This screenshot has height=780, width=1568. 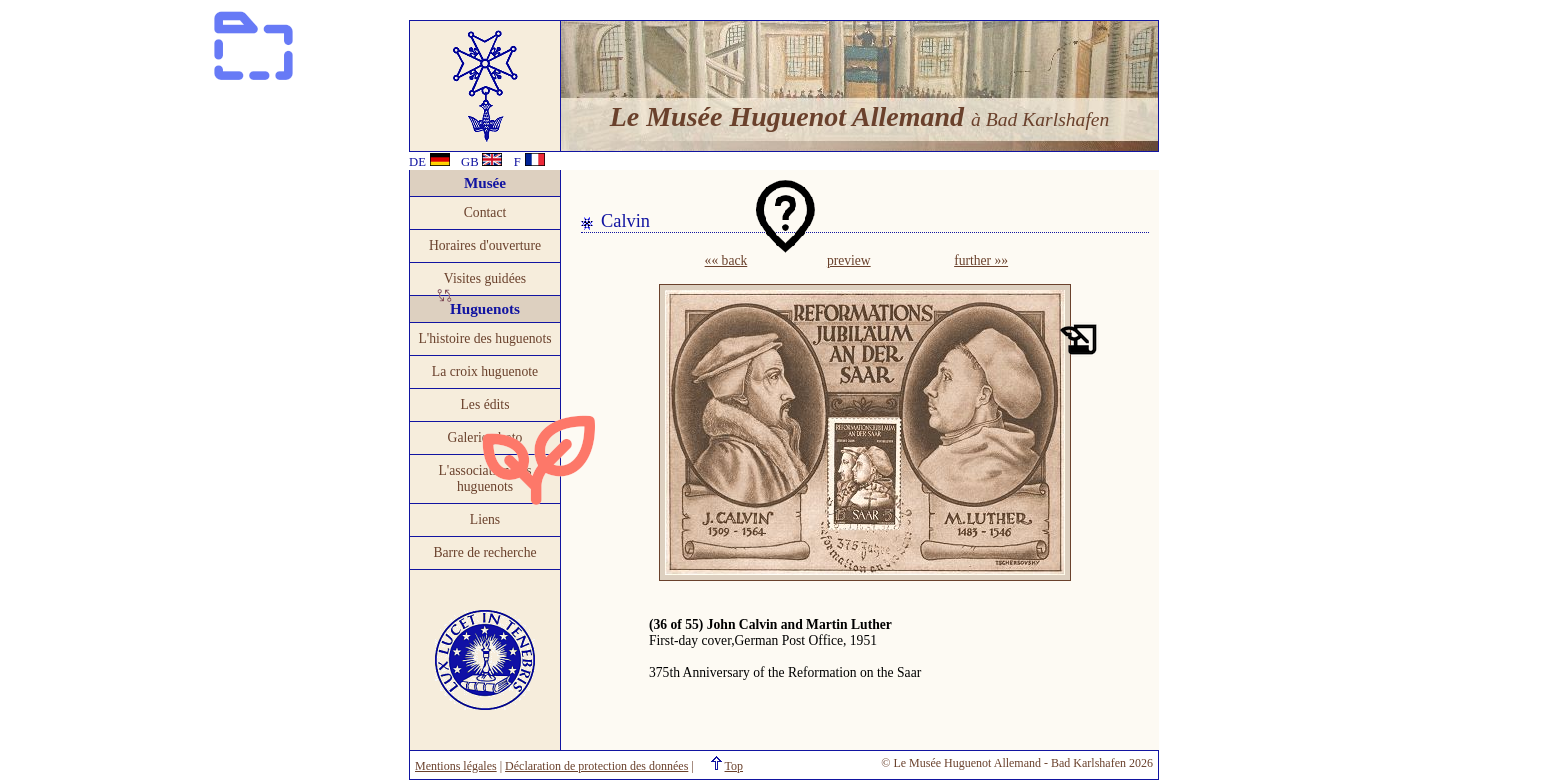 I want to click on unknown or unverified location, so click(x=785, y=216).